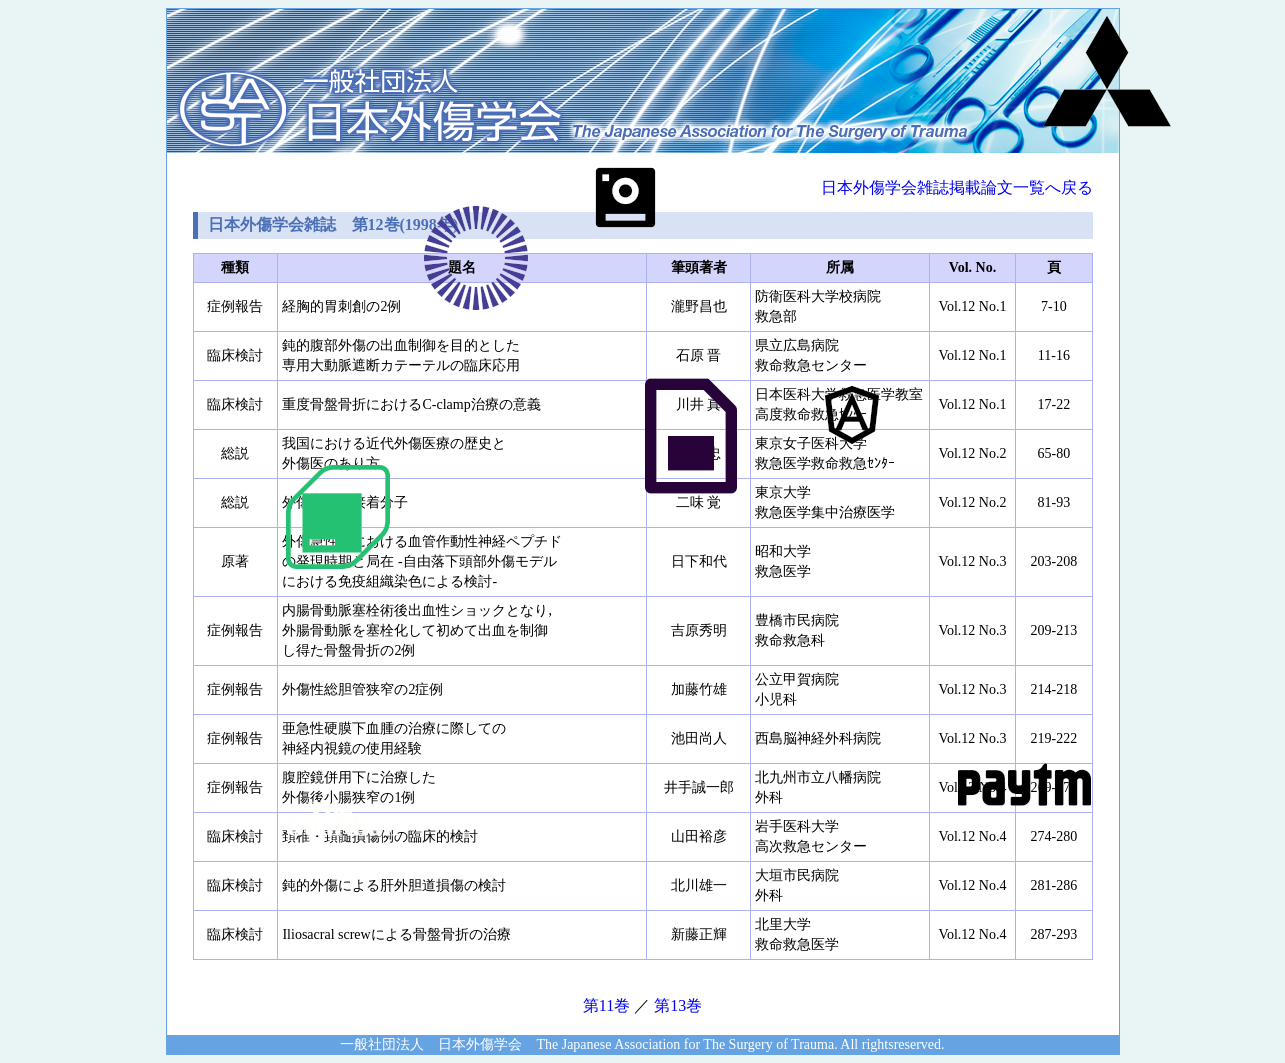 This screenshot has height=1063, width=1285. Describe the element at coordinates (852, 415) in the screenshot. I see `angularjs framework logo` at that location.